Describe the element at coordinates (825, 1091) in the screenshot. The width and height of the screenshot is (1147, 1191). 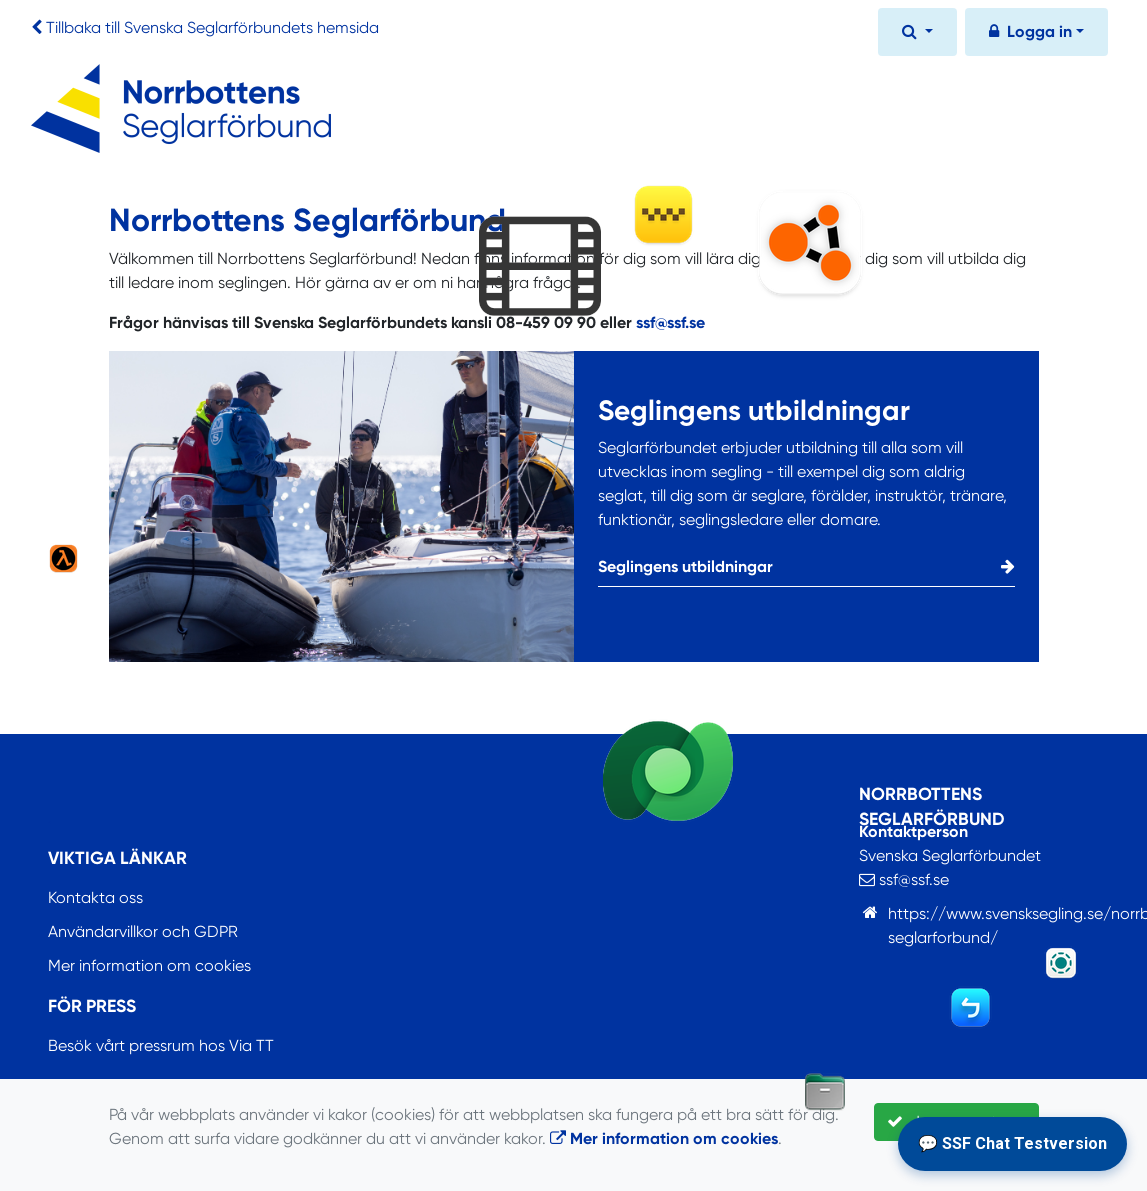
I see `open the file manager application` at that location.